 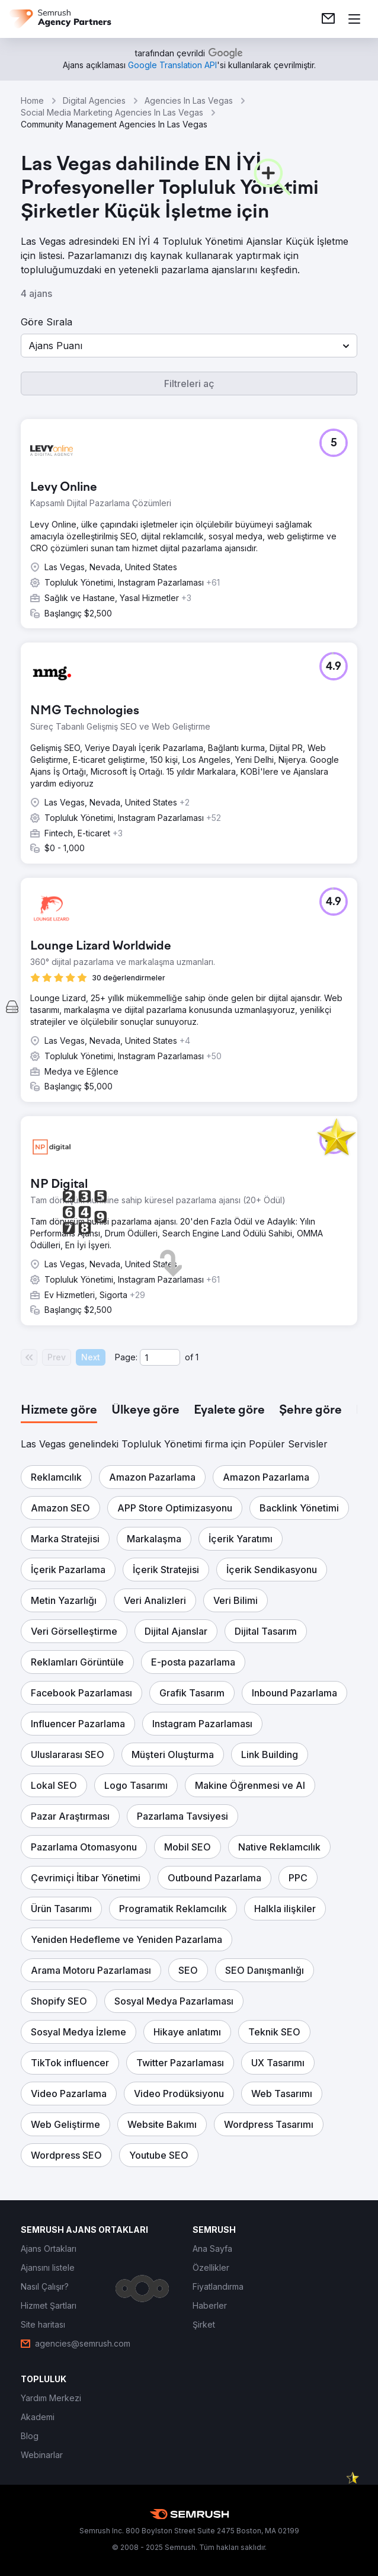 I want to click on access connected storage drives, so click(x=12, y=1006).